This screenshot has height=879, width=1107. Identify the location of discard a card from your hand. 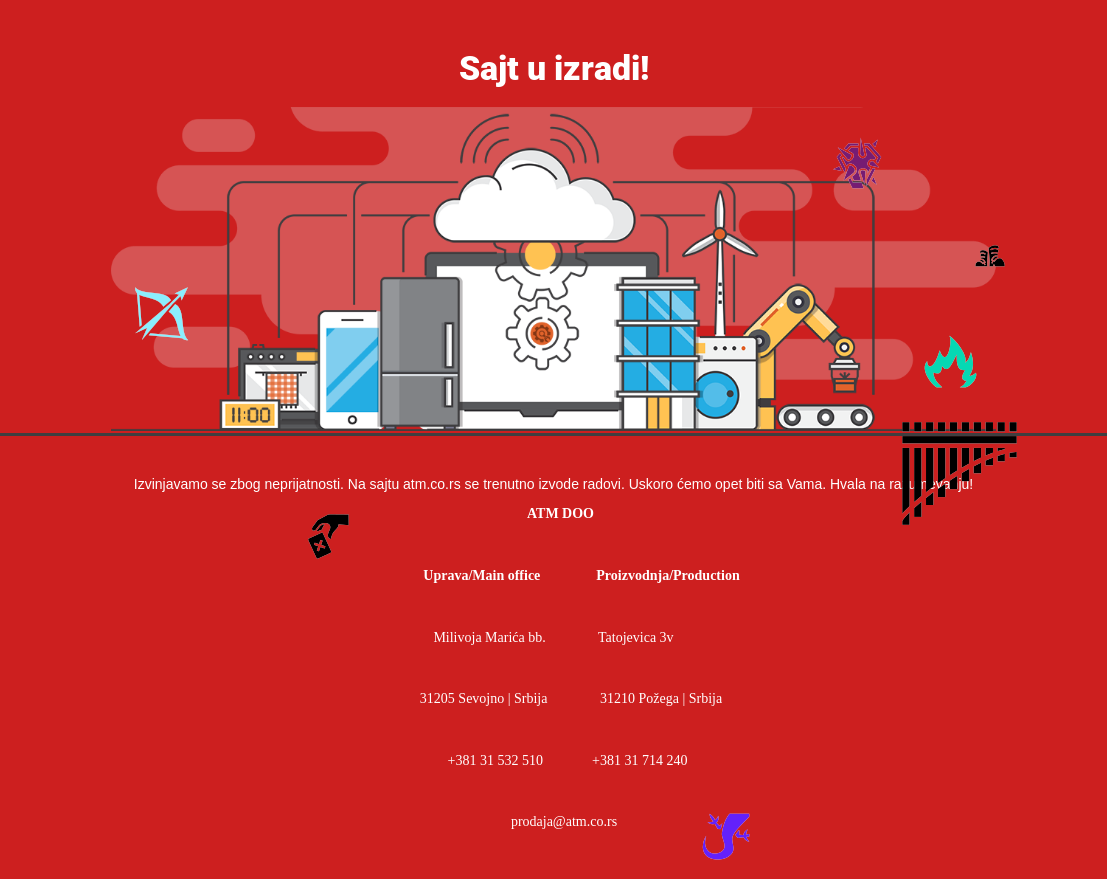
(326, 536).